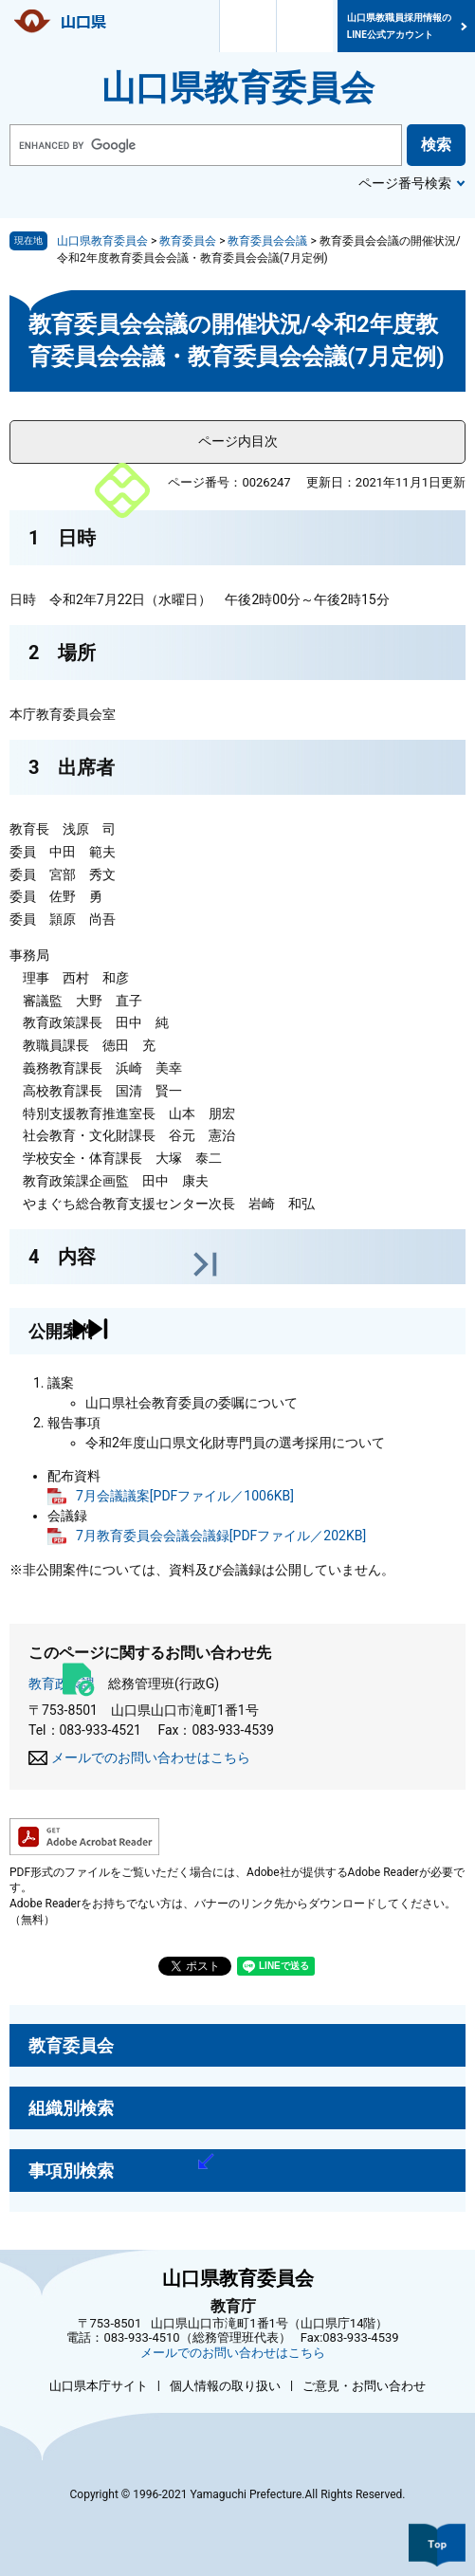  I want to click on skip to the end of the track, so click(90, 1329).